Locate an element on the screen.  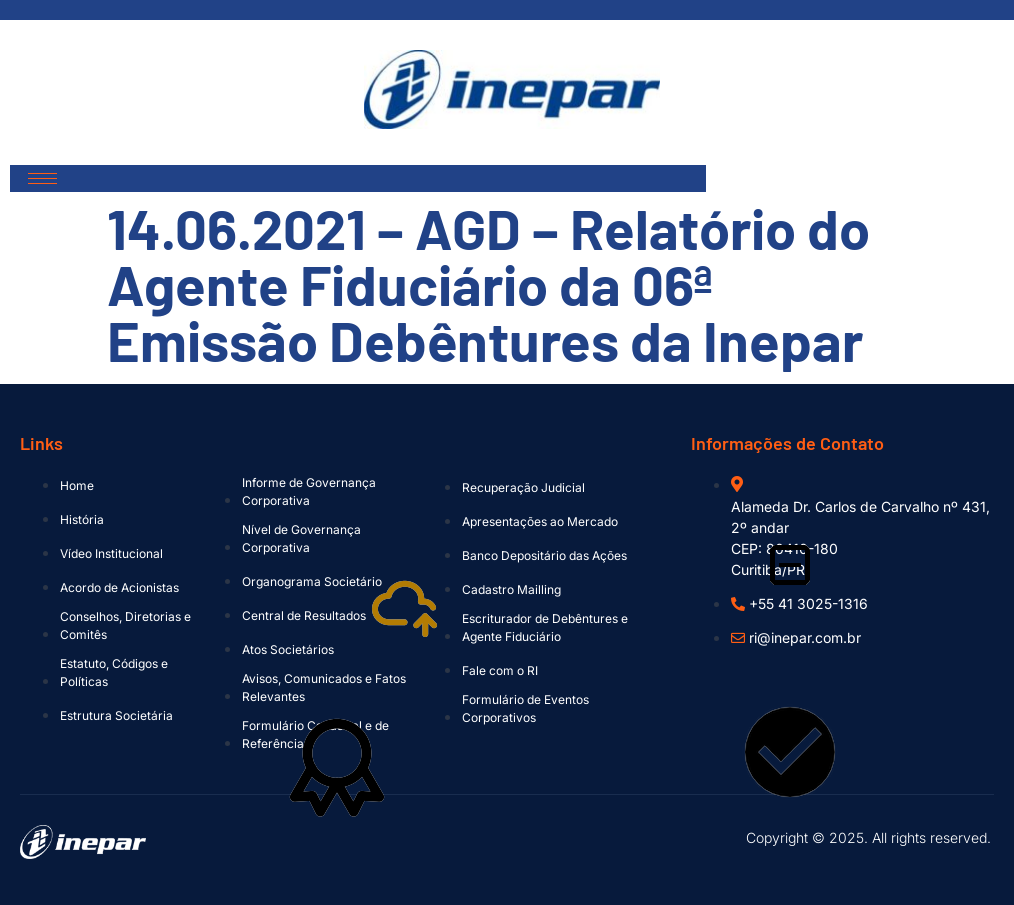
view achievements or awards is located at coordinates (337, 768).